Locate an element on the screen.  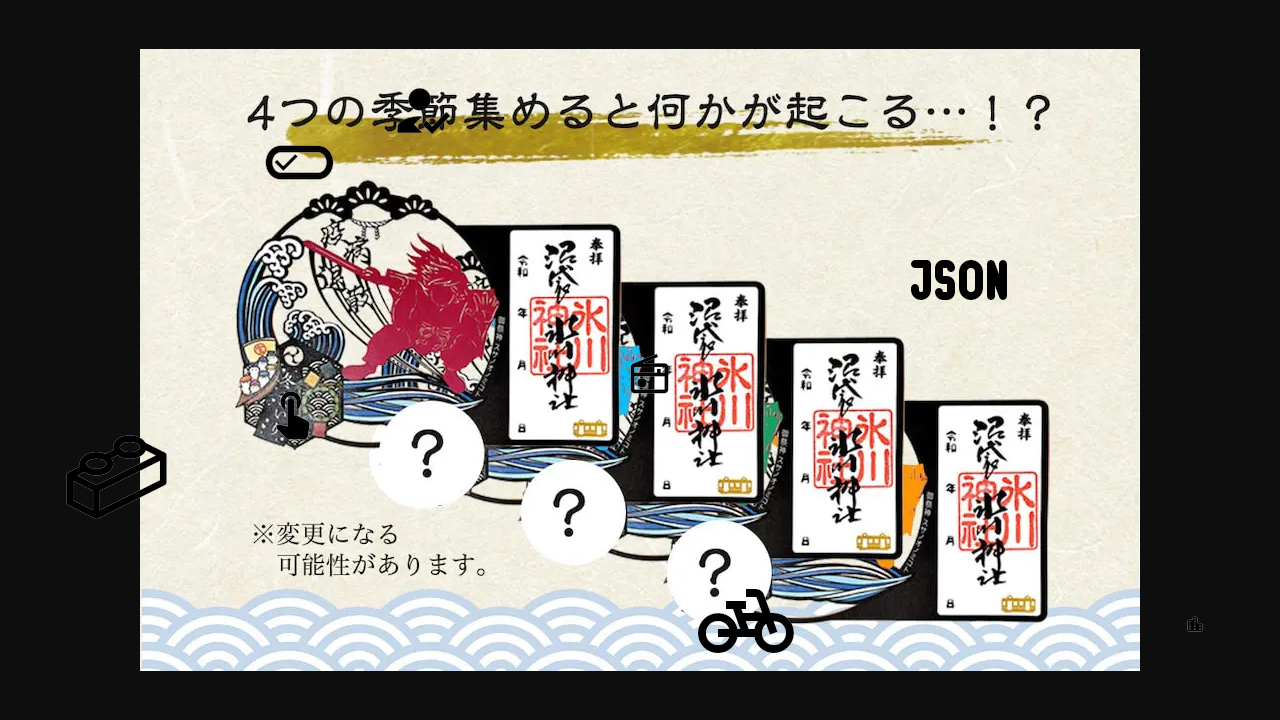
verify or approve a user account is located at coordinates (422, 110).